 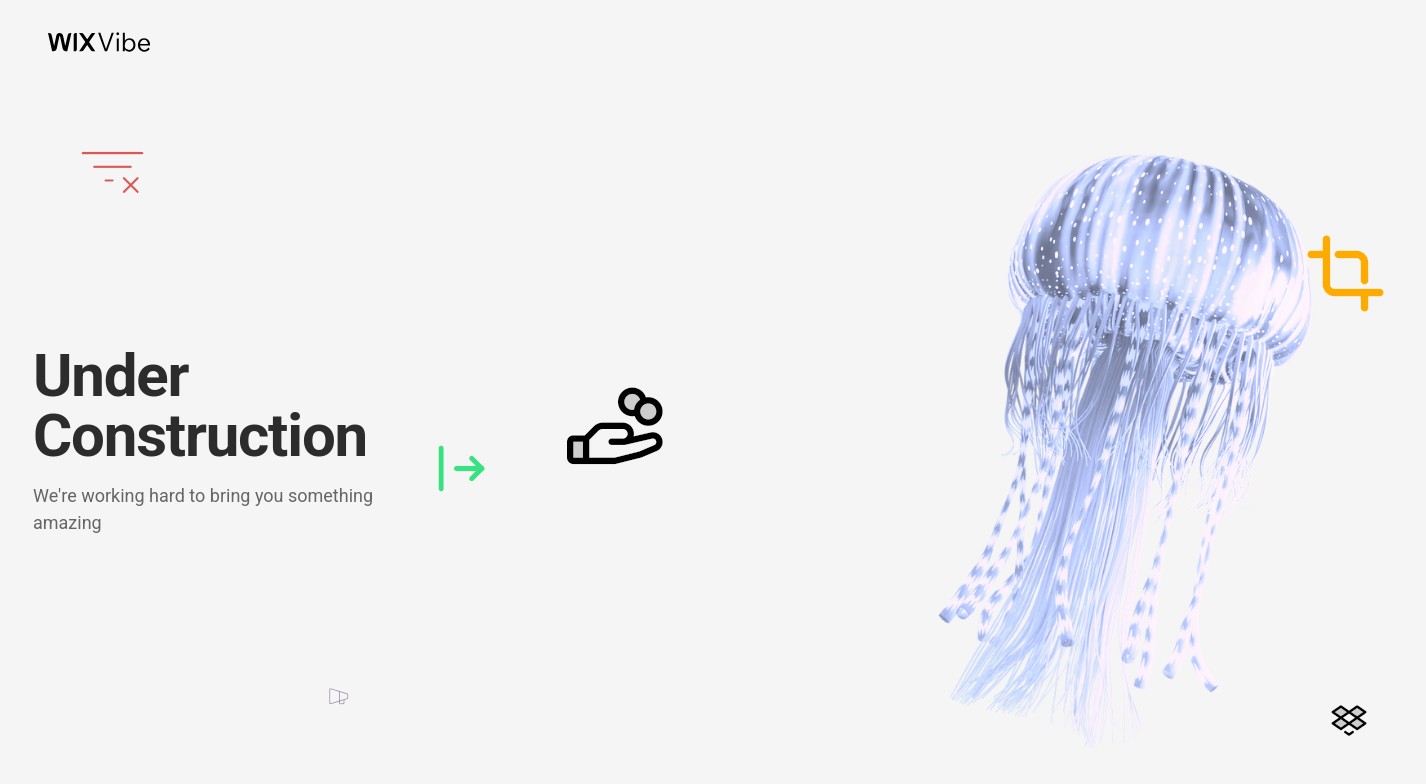 I want to click on crop an image or photo, so click(x=1345, y=273).